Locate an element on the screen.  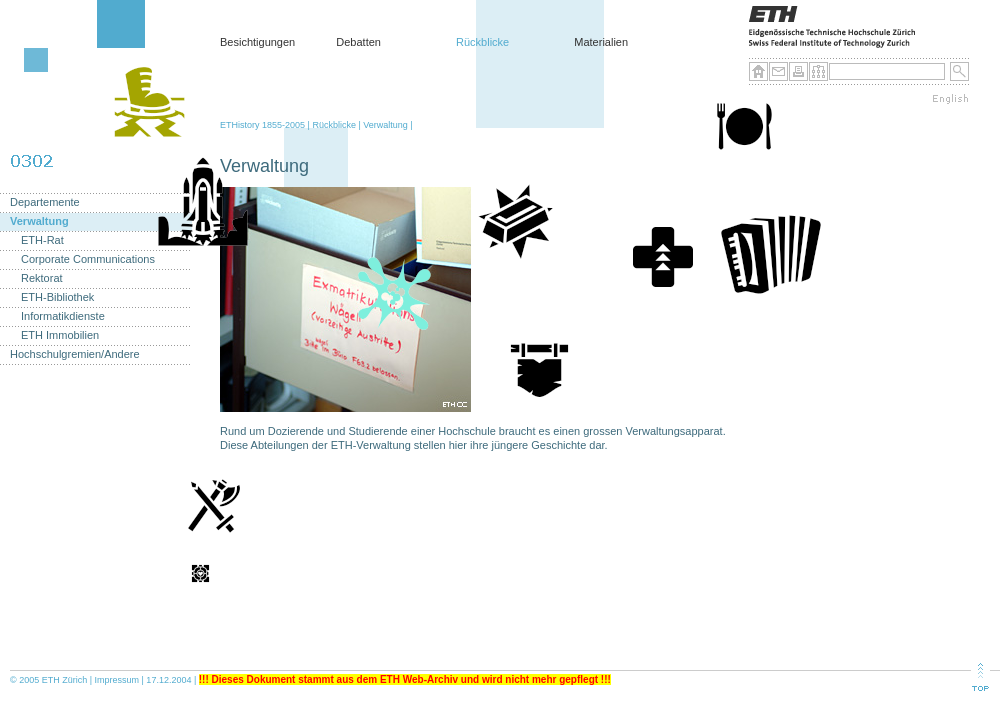
activate ground slam ability is located at coordinates (149, 101).